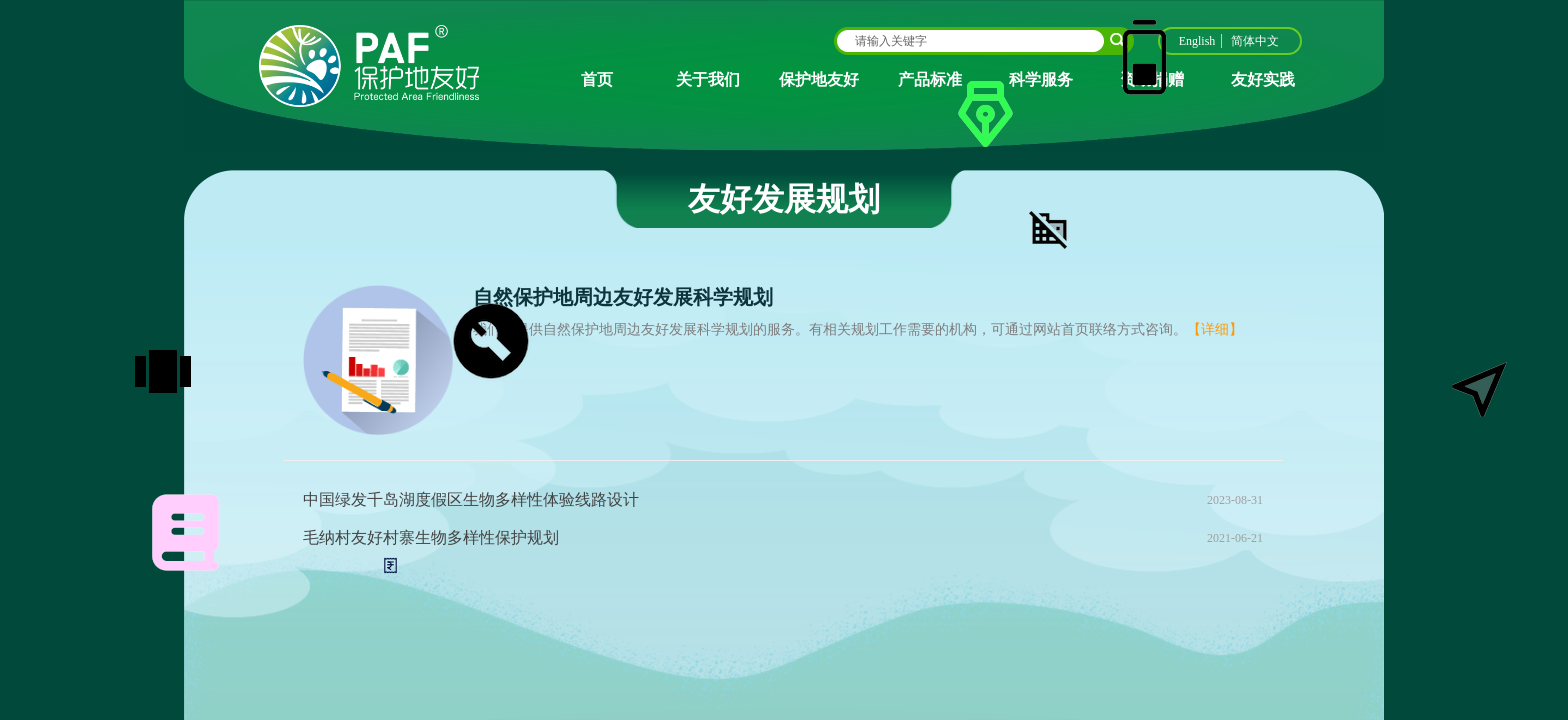 The image size is (1568, 720). Describe the element at coordinates (185, 532) in the screenshot. I see `open the library or reading section` at that location.